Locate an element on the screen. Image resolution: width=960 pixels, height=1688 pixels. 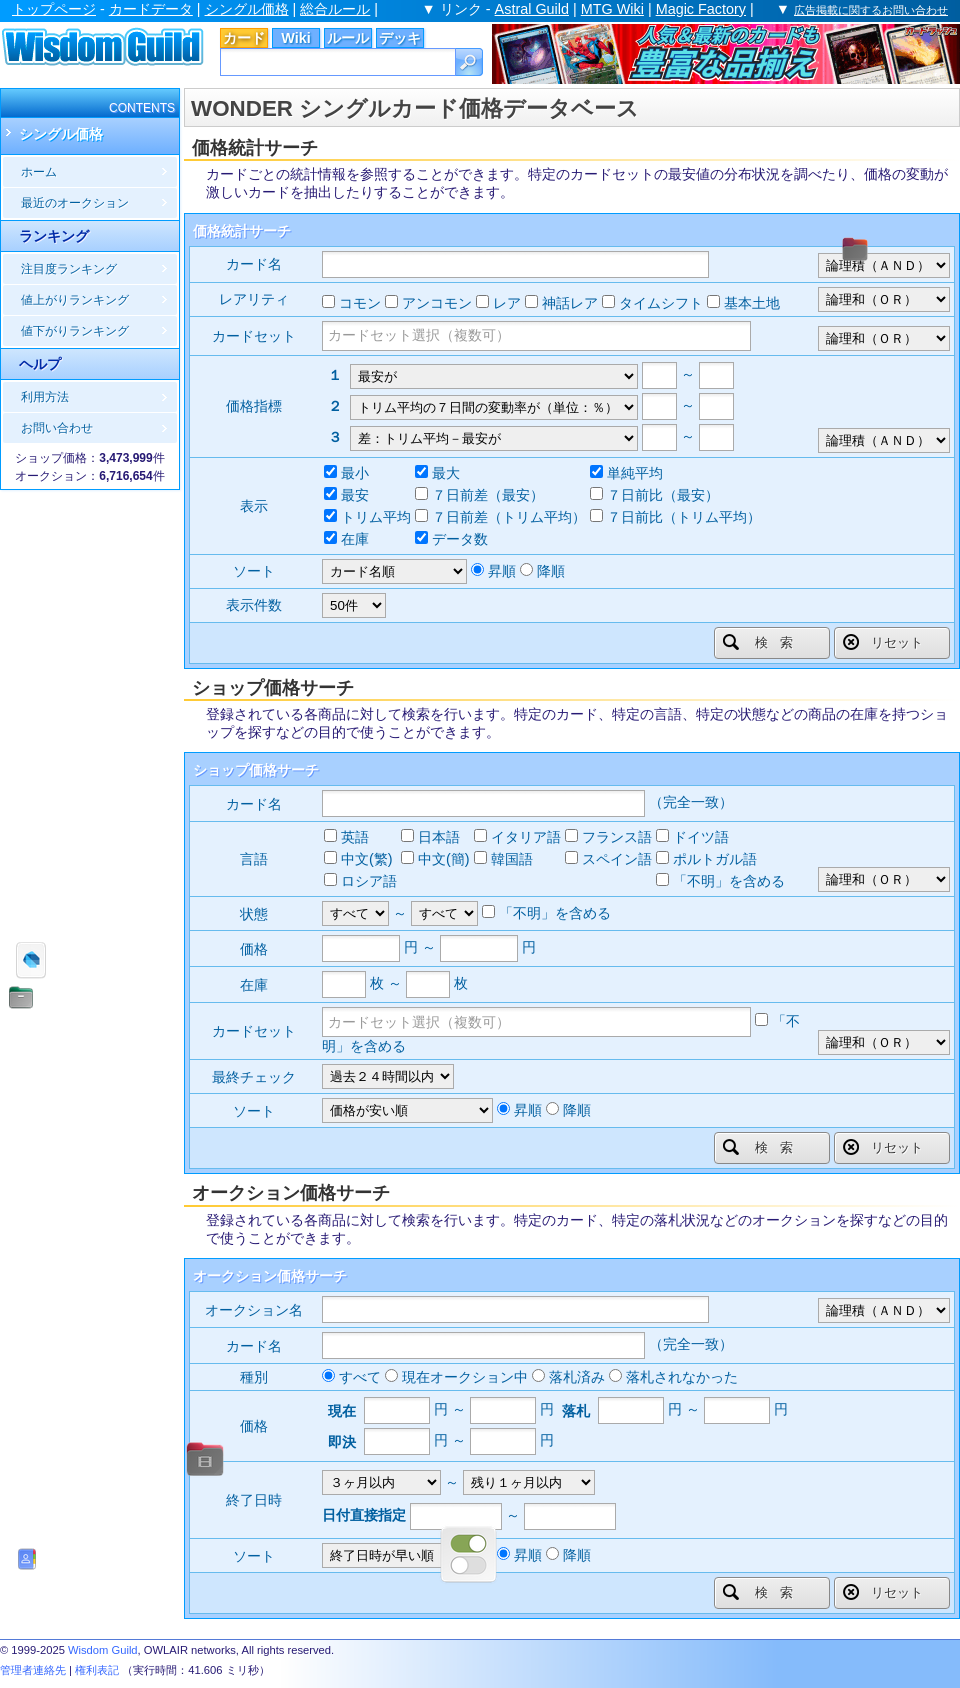
open contacts or address book app is located at coordinates (27, 1559).